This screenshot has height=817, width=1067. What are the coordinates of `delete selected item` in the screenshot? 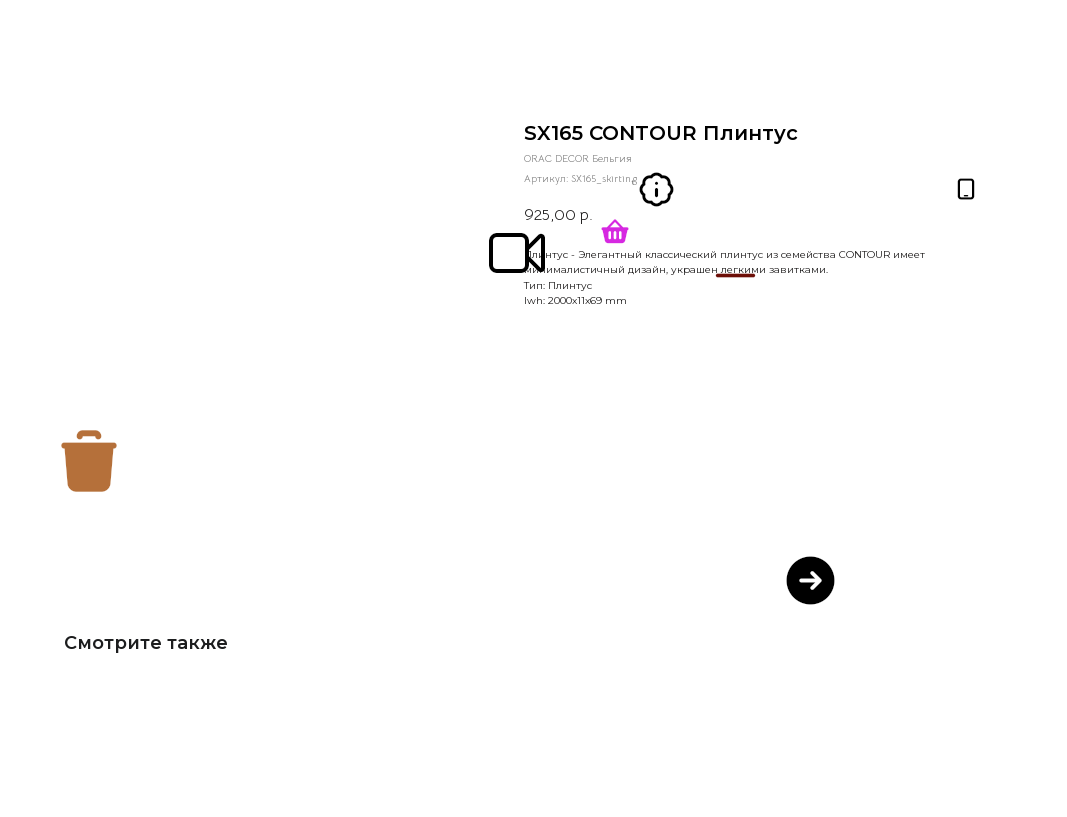 It's located at (89, 461).